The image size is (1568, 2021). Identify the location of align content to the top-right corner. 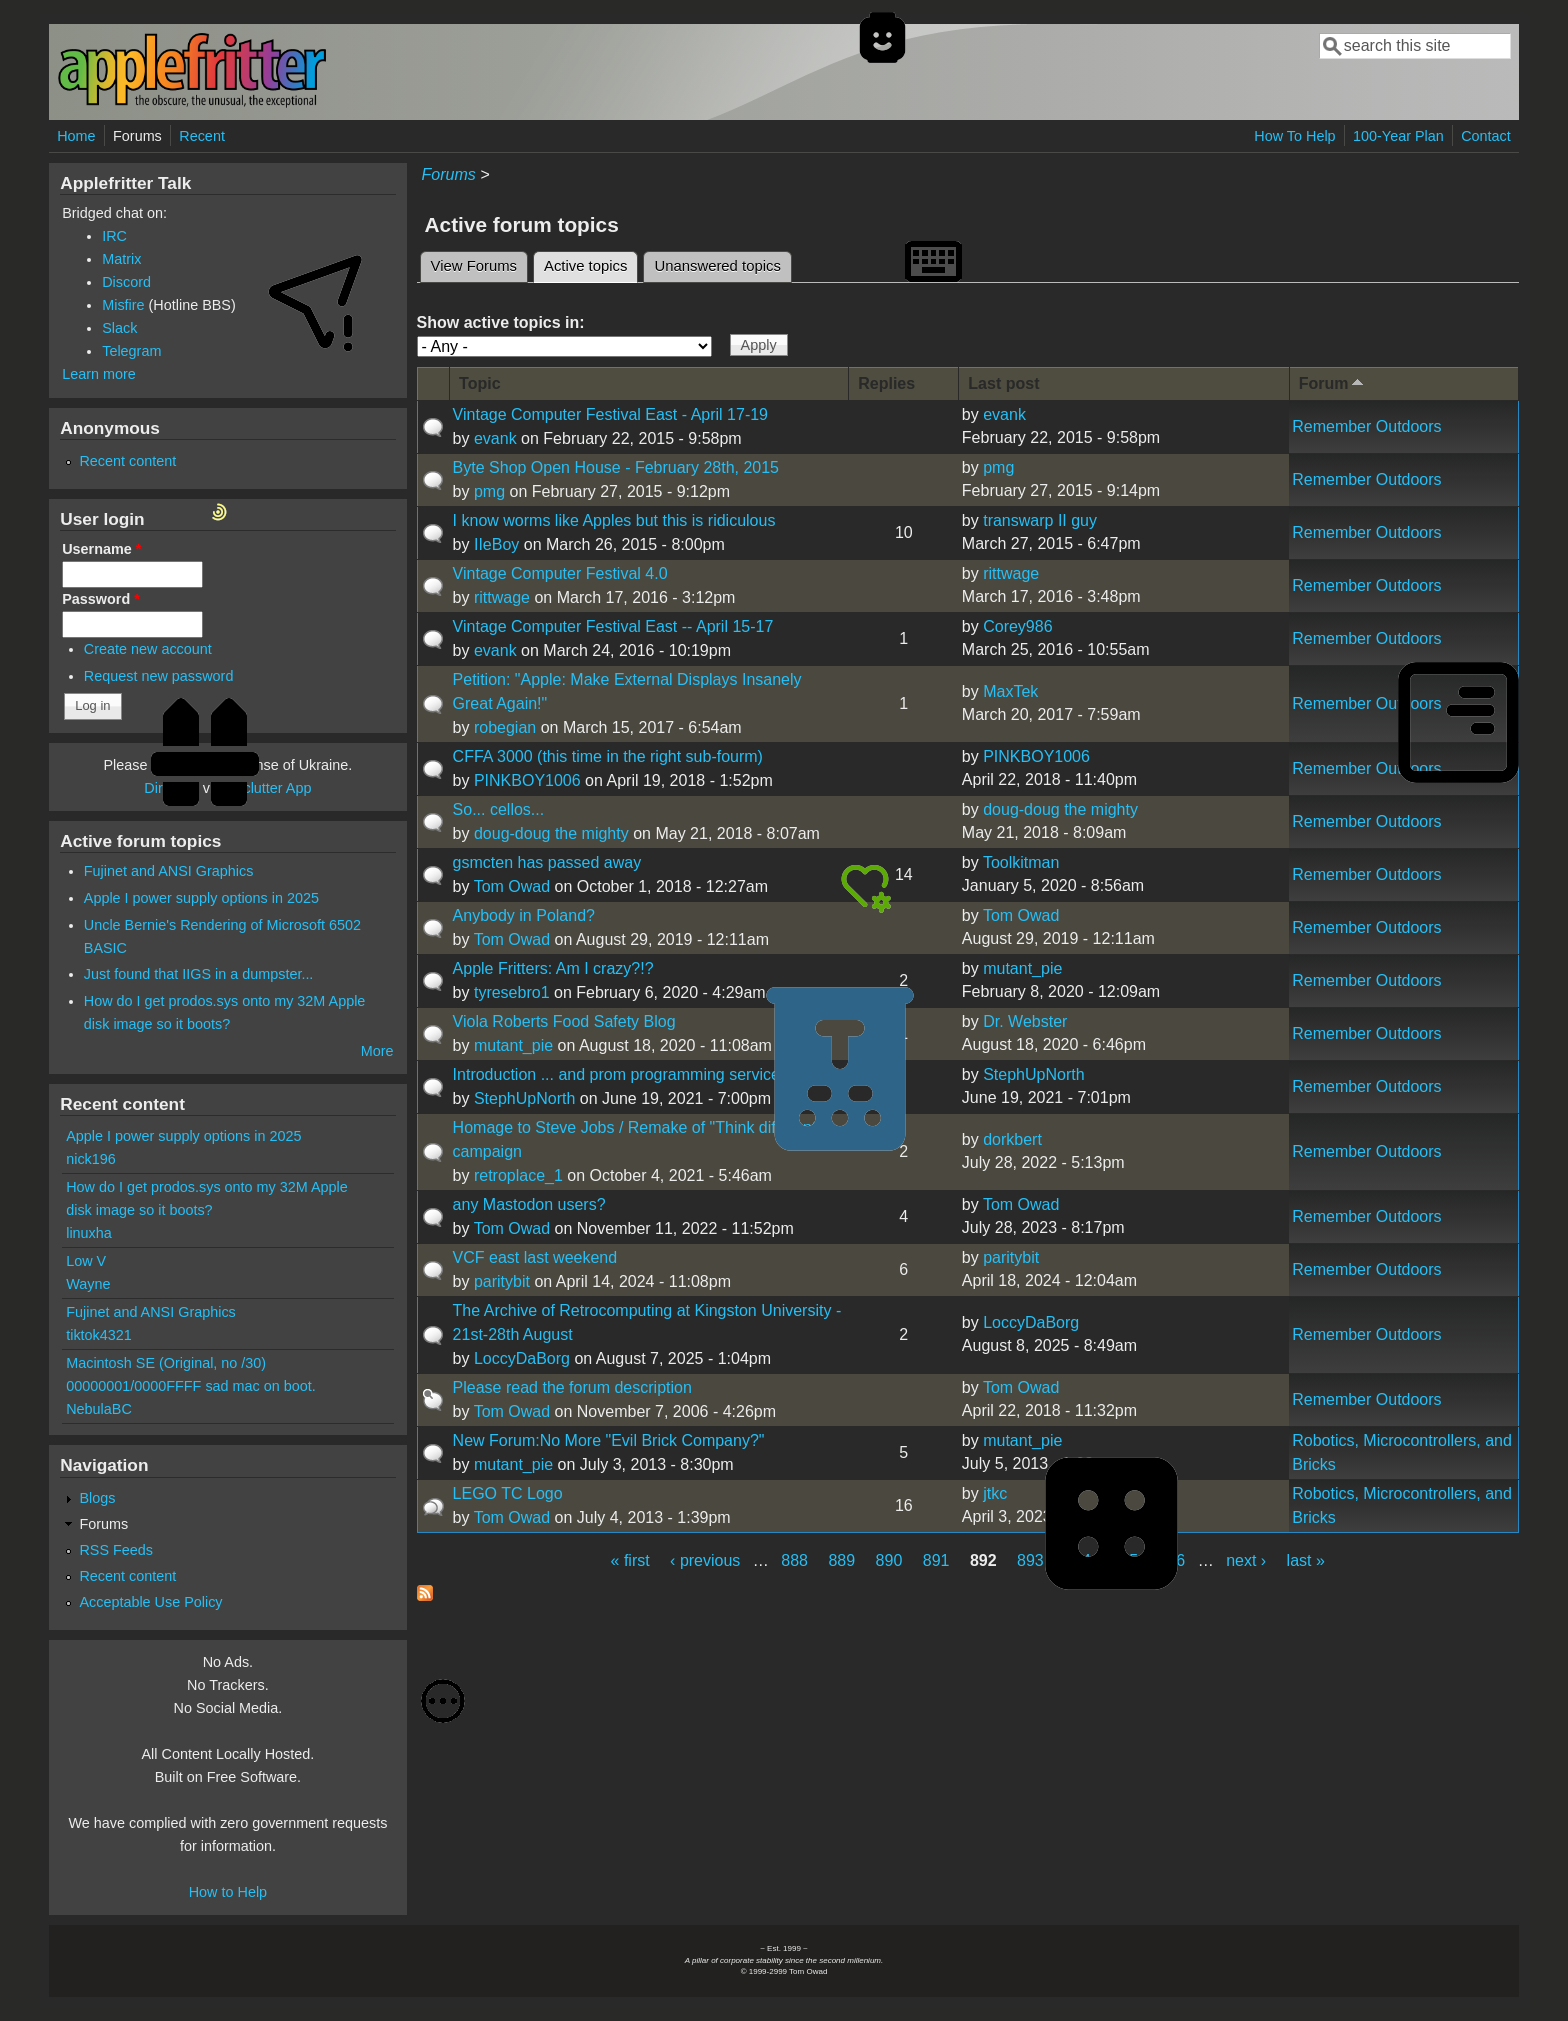
(1458, 722).